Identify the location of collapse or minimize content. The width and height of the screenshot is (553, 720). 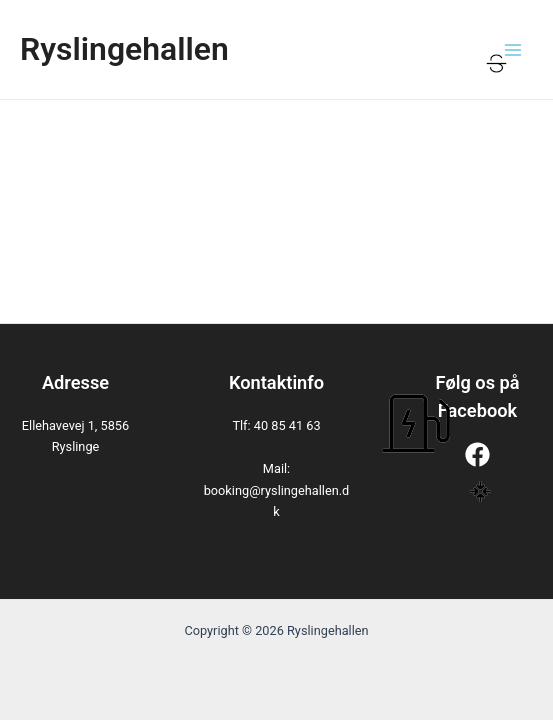
(480, 491).